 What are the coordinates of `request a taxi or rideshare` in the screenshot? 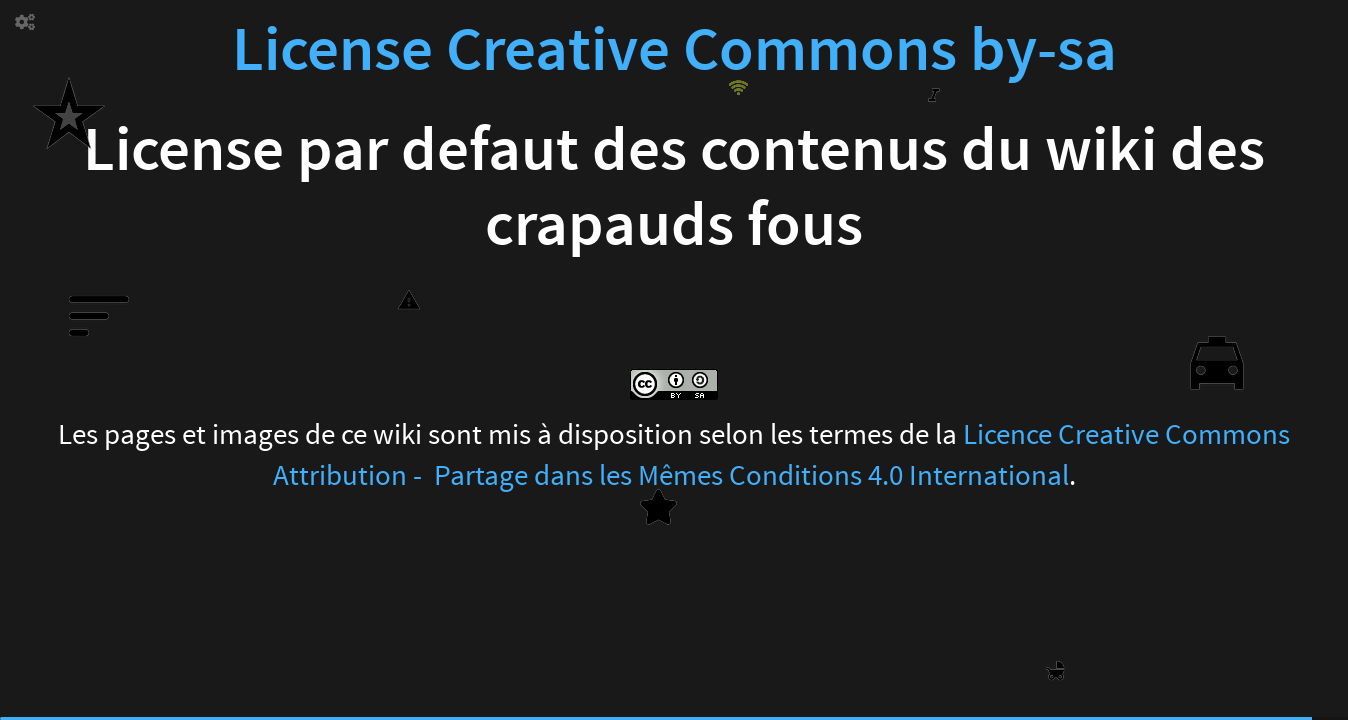 It's located at (1217, 363).